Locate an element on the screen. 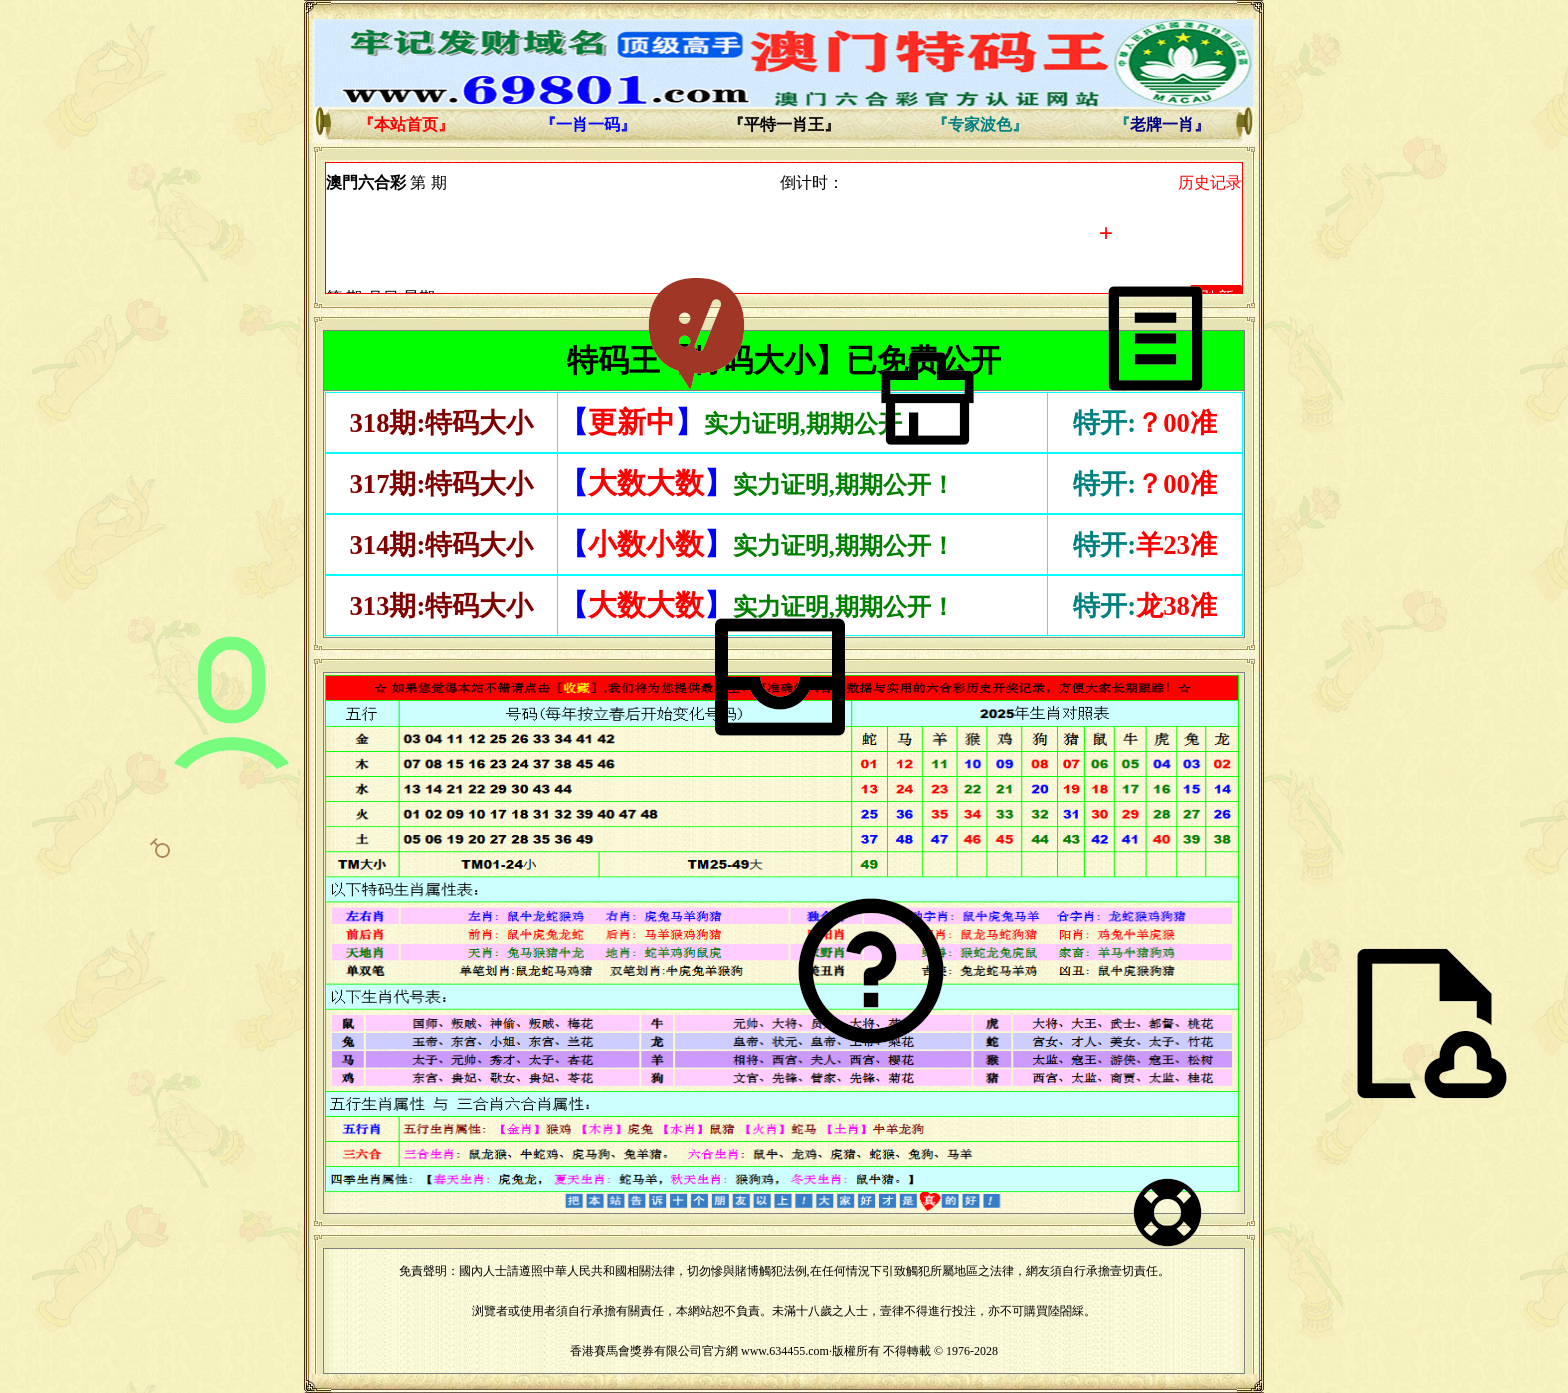  upload file to cloud storage is located at coordinates (1424, 1023).